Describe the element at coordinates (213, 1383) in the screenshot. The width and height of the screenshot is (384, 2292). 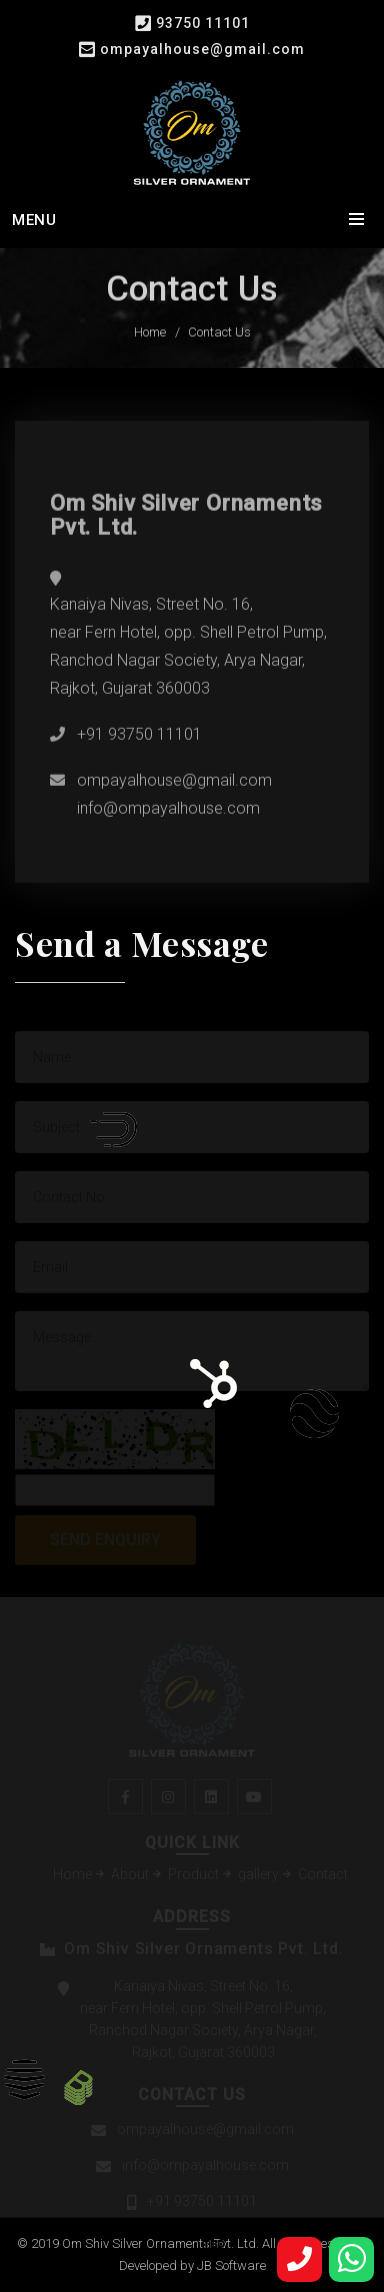
I see `open HubSpot CRM platform` at that location.